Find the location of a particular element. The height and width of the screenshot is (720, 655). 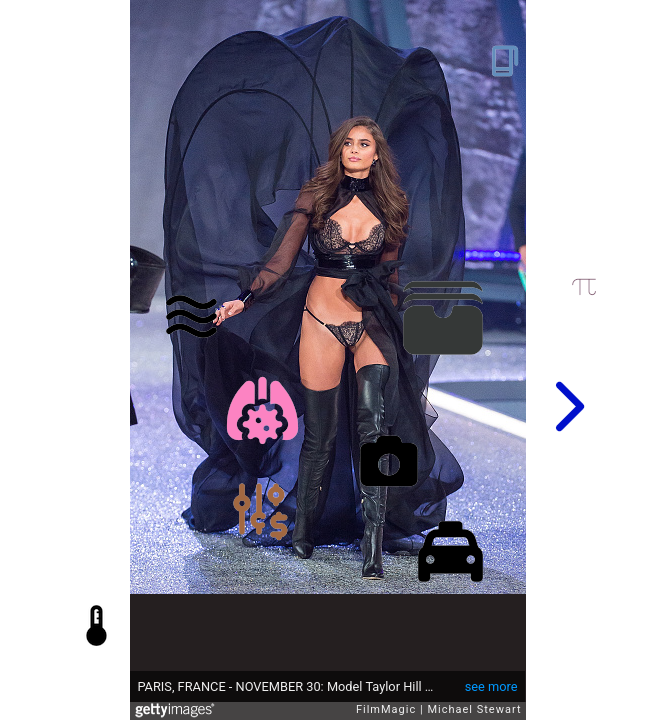

adjust temperature settings is located at coordinates (96, 625).